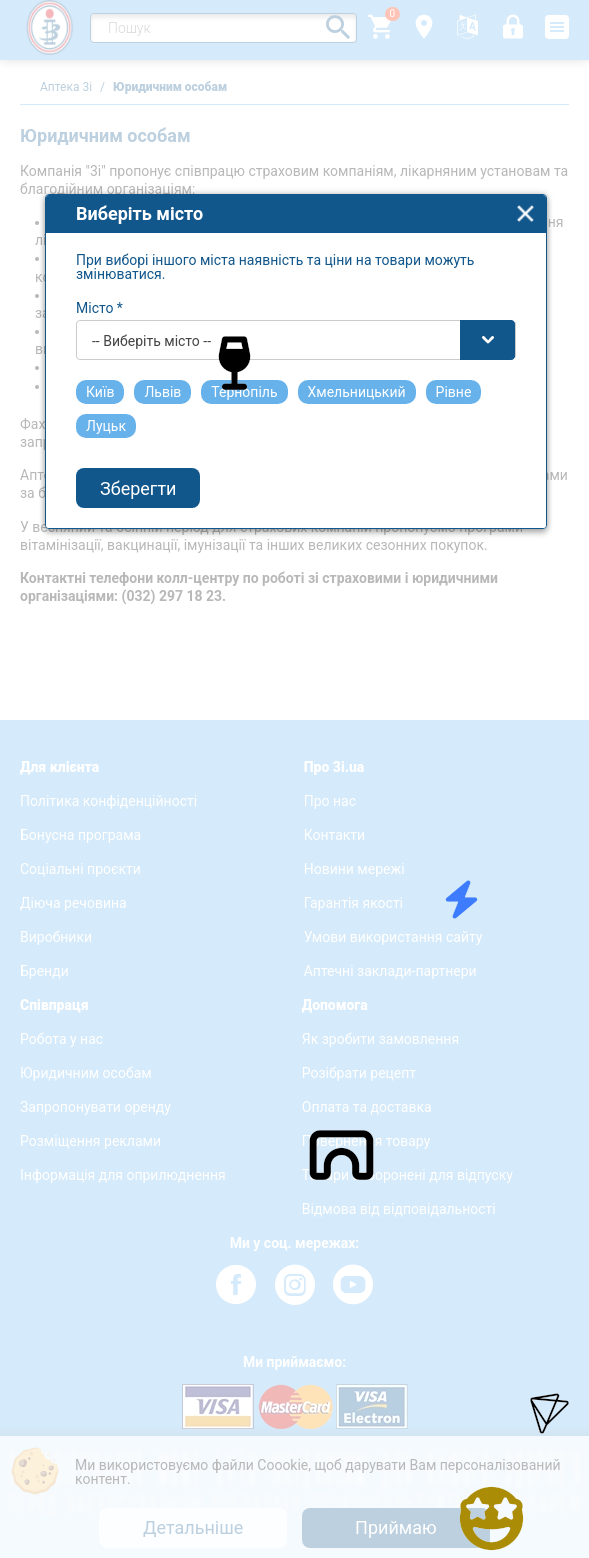 The image size is (589, 1558). I want to click on browse wine or beverage options, so click(234, 361).